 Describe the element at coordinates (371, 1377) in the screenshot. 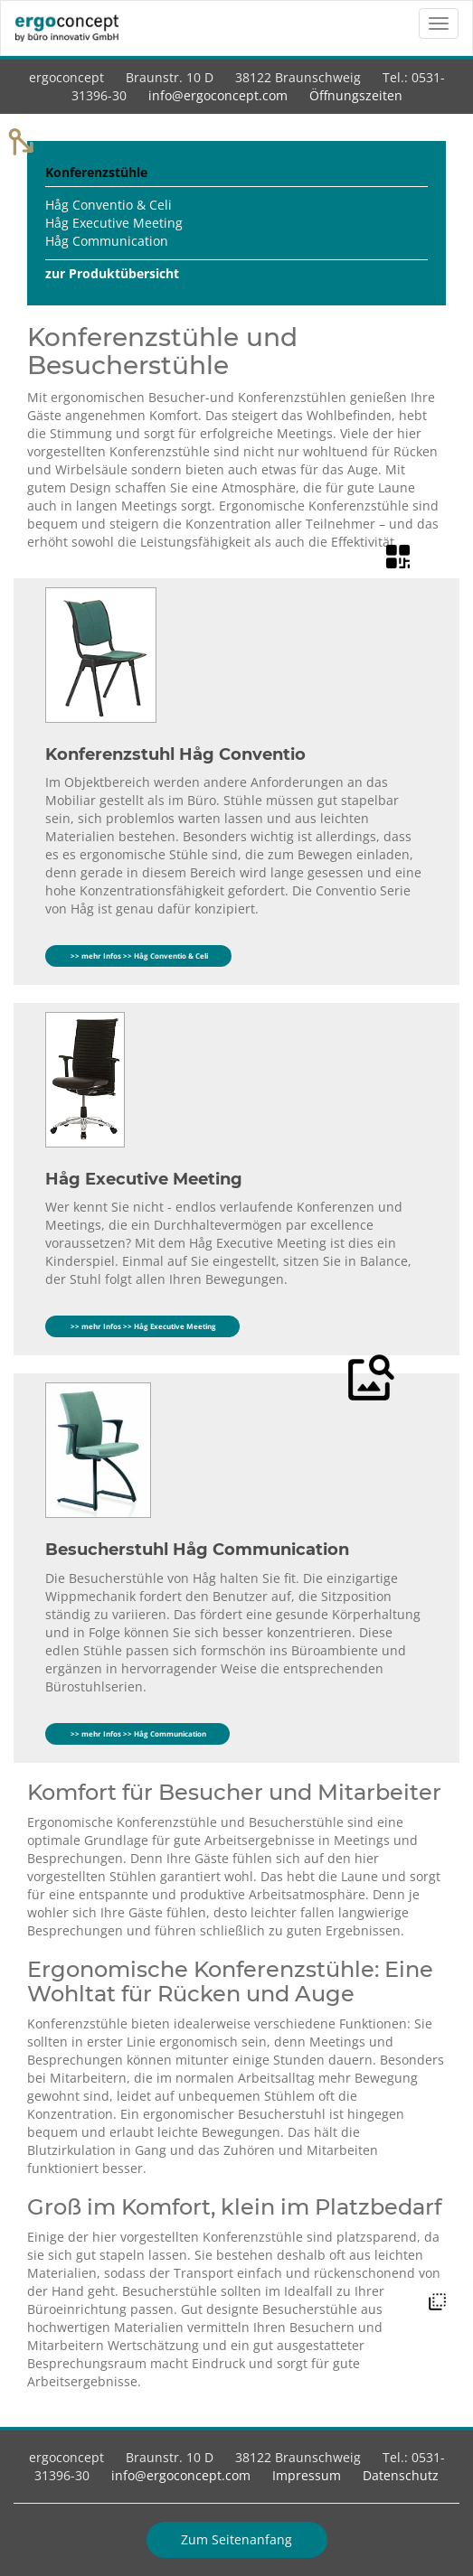

I see `search for images or photos` at that location.